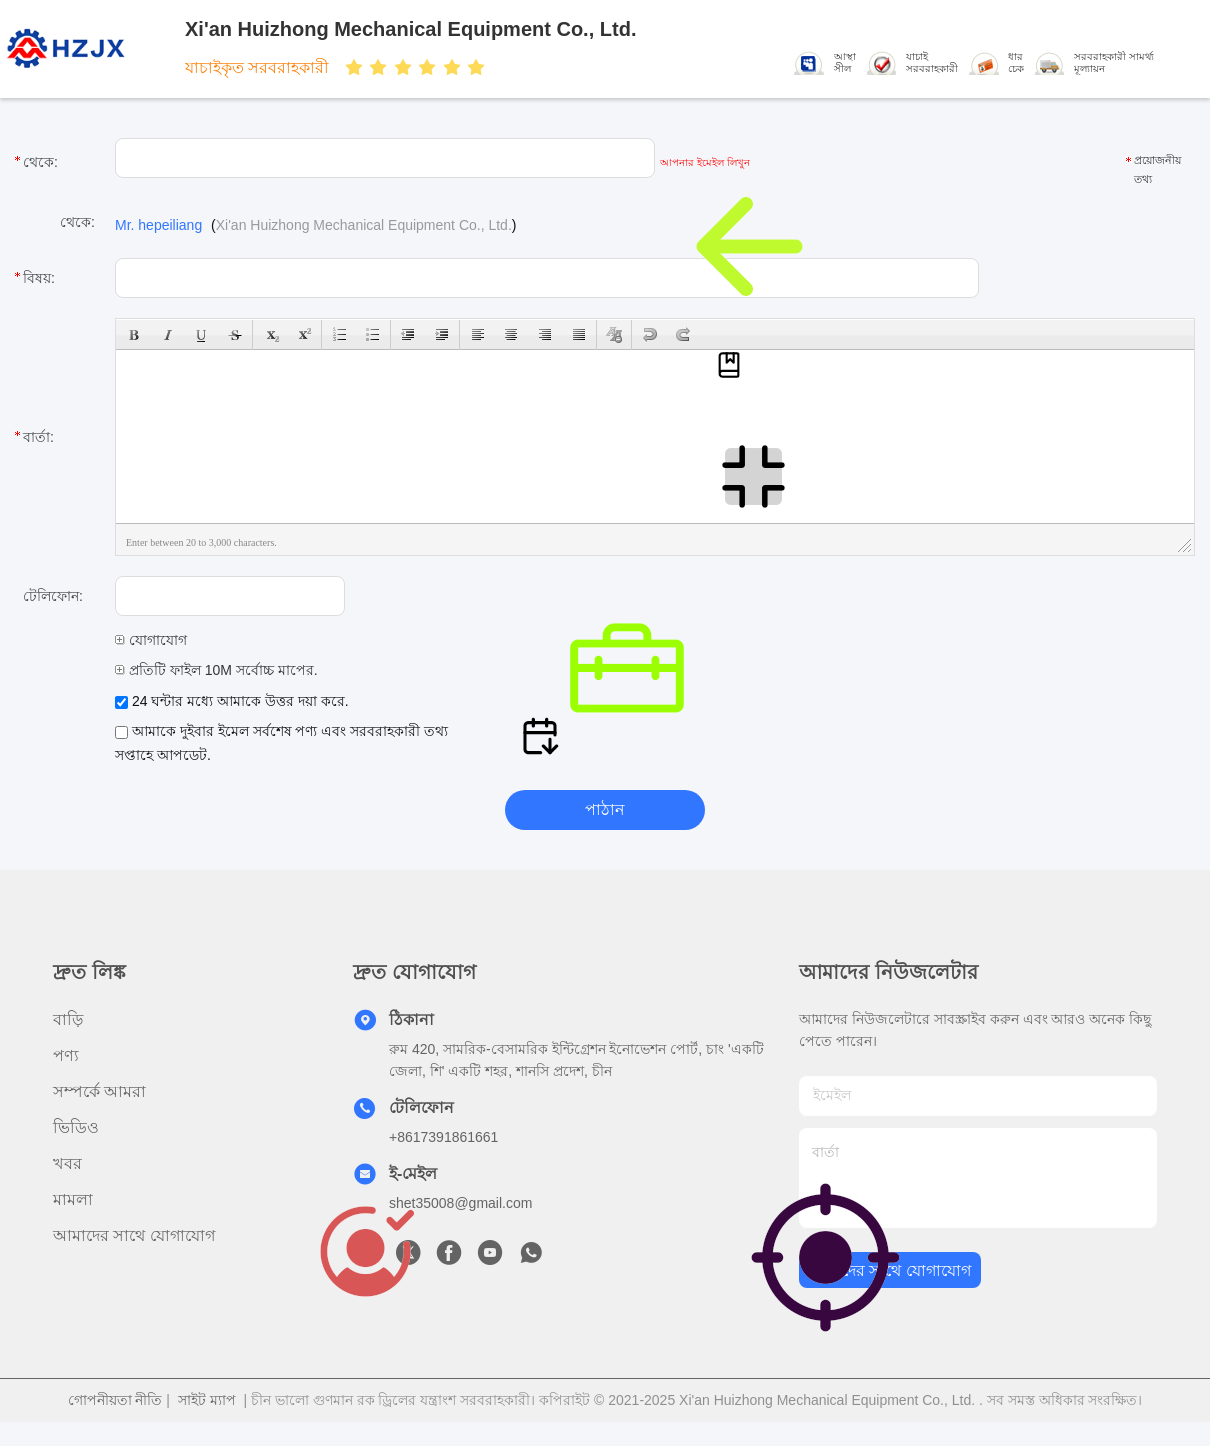 The image size is (1210, 1446). I want to click on download calendar or export events, so click(540, 736).